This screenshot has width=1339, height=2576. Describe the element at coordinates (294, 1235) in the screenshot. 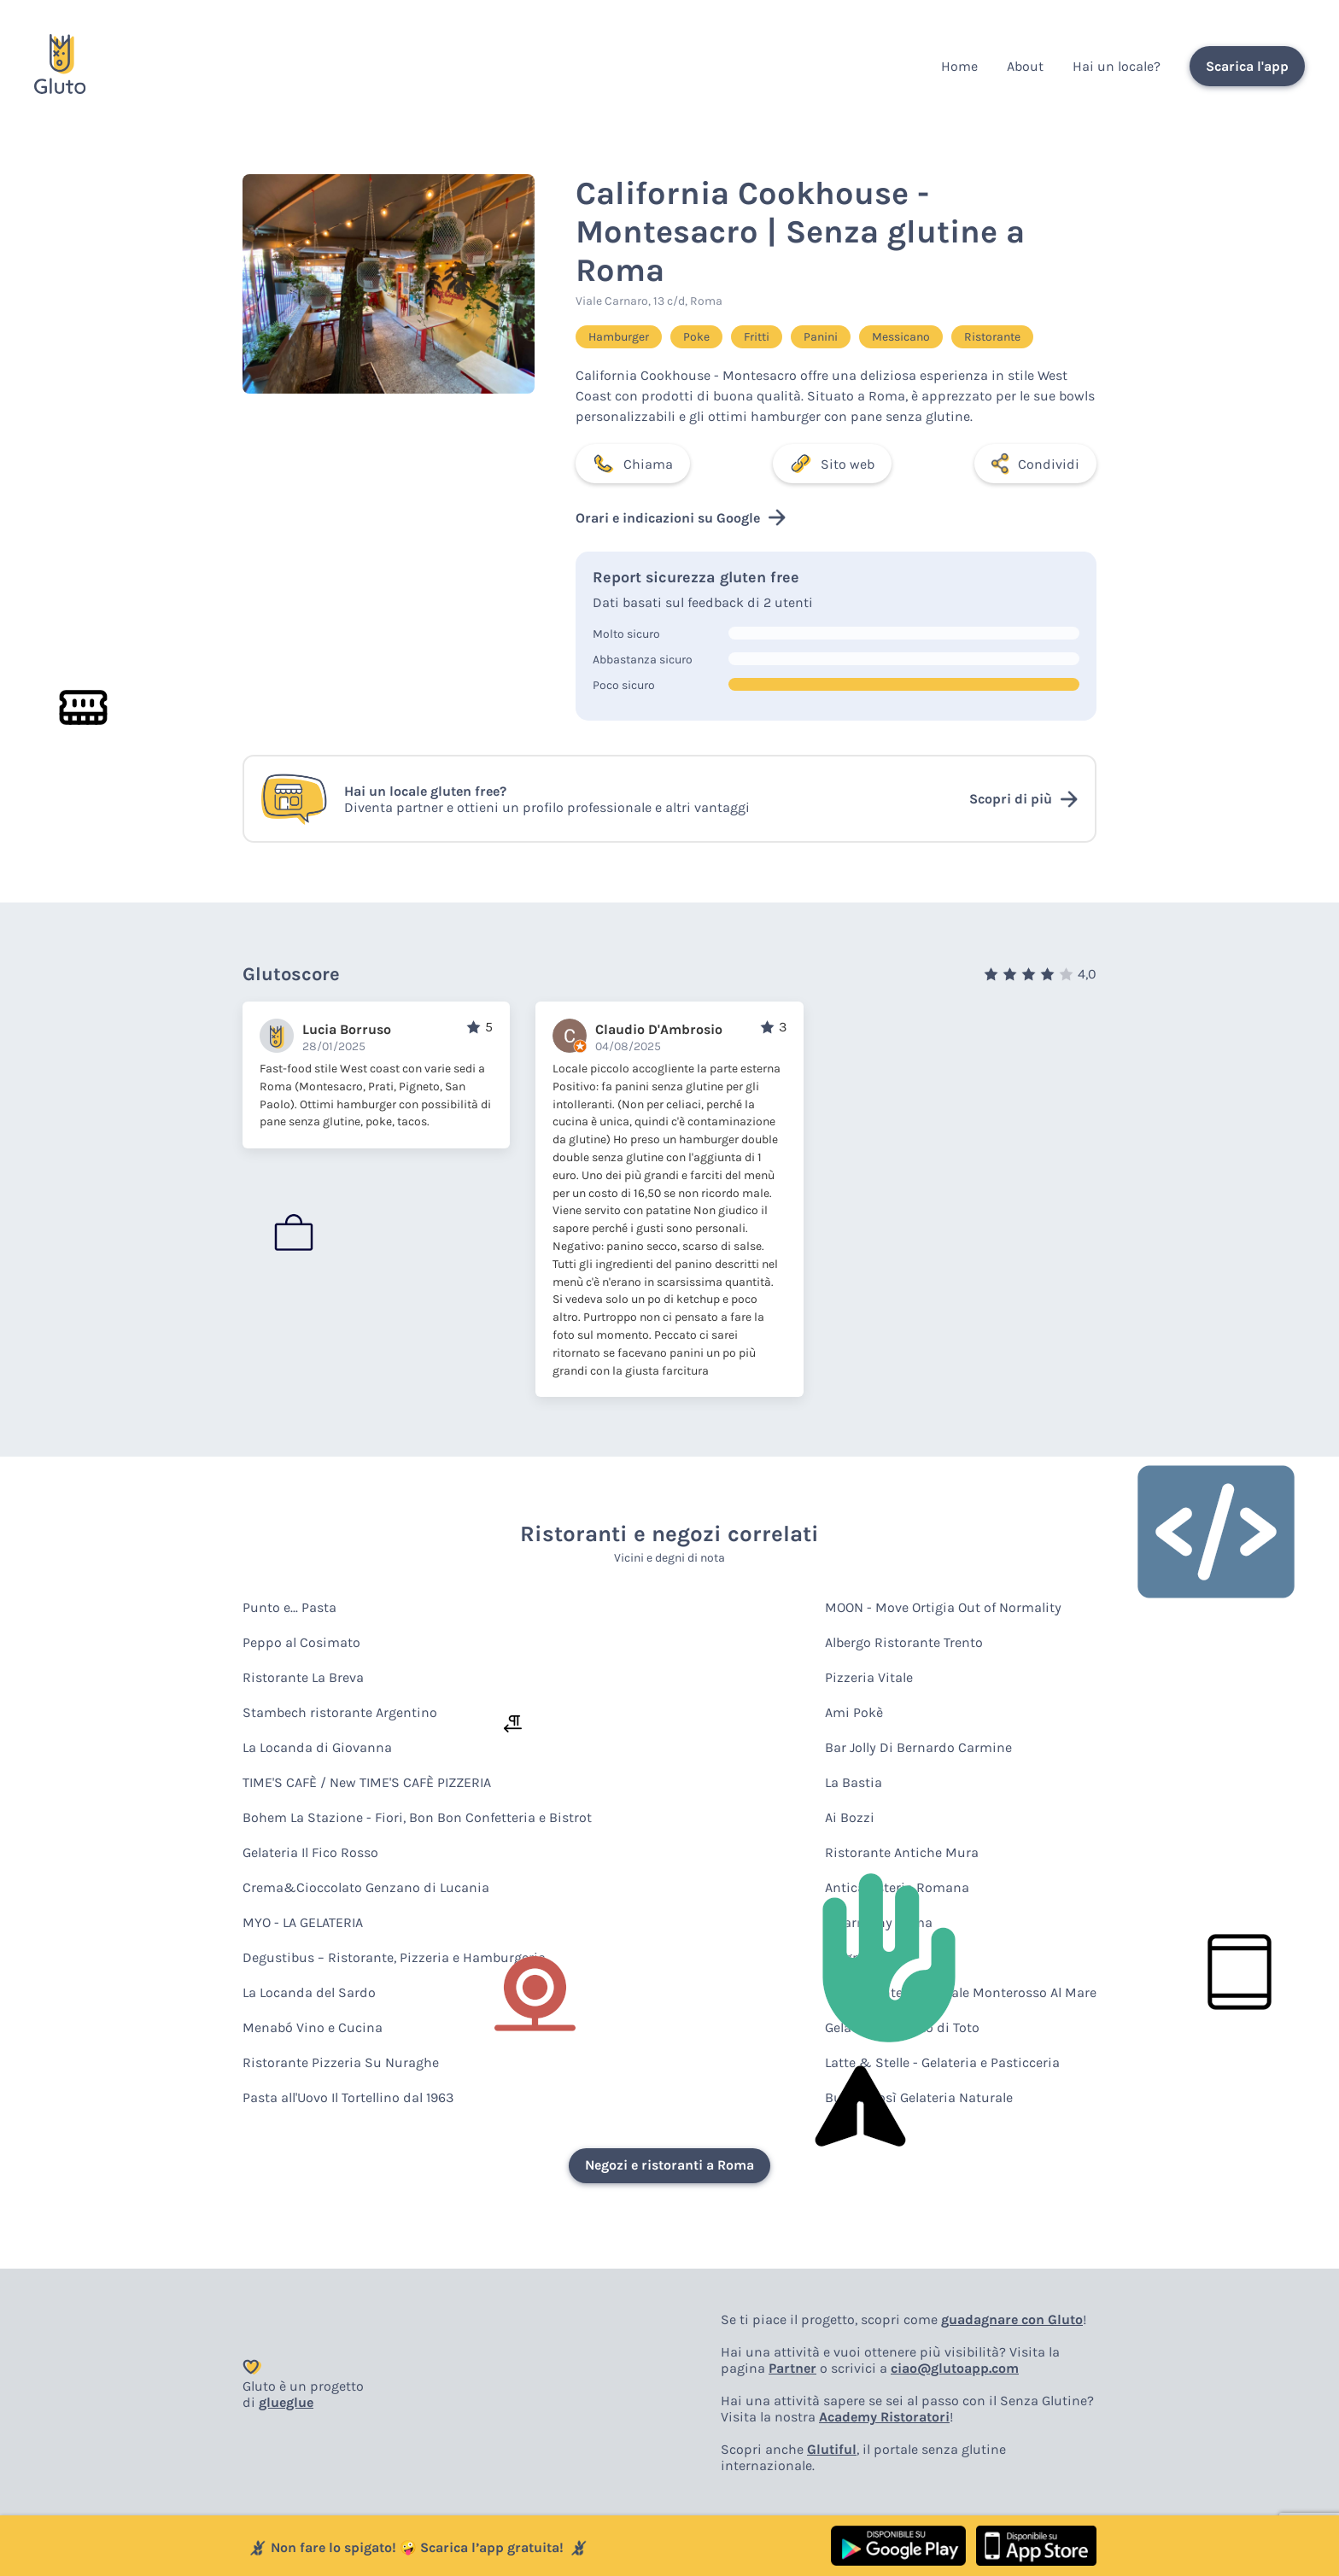

I see `view your shopping bag` at that location.